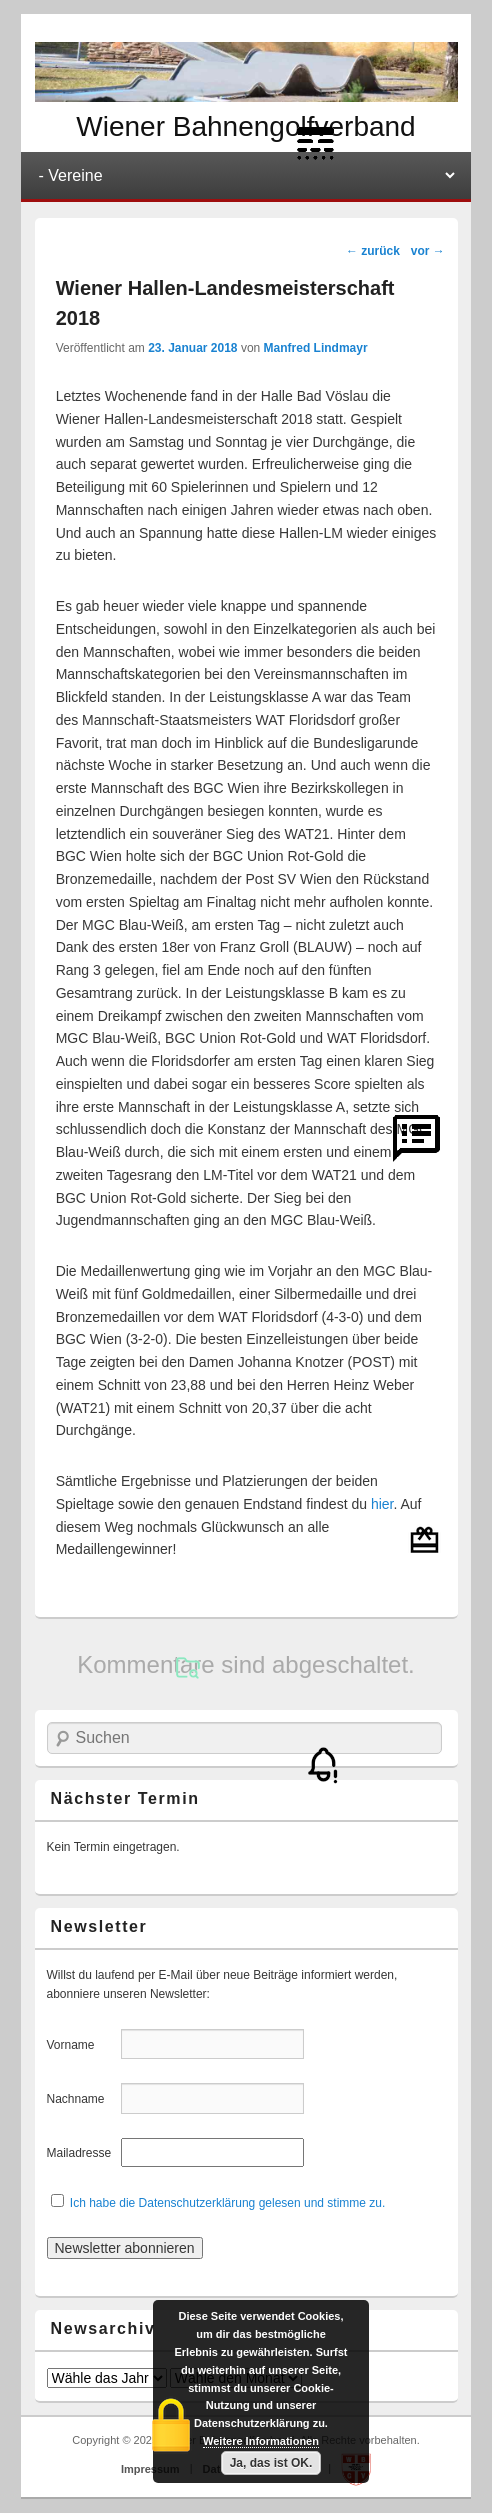 This screenshot has height=2513, width=492. Describe the element at coordinates (323, 1764) in the screenshot. I see `notification alert requiring attention` at that location.